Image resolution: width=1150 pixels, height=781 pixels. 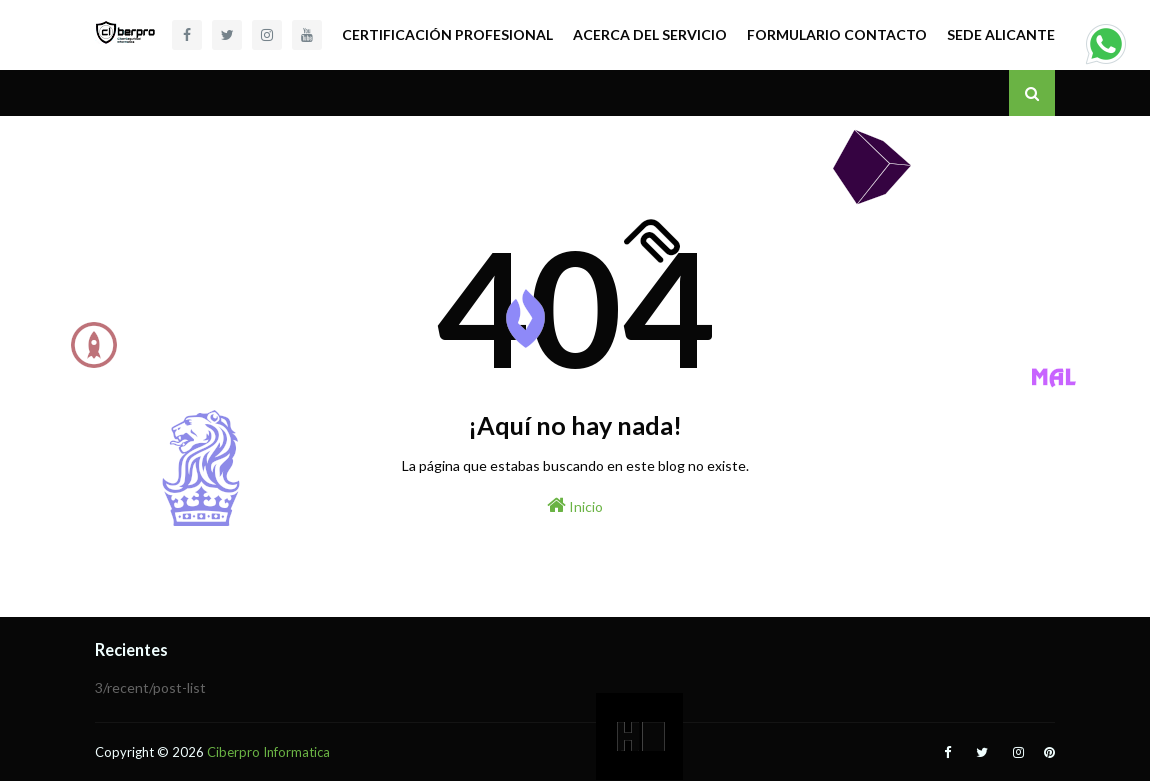 I want to click on the ritz-carlton hotel brand logo, so click(x=201, y=468).